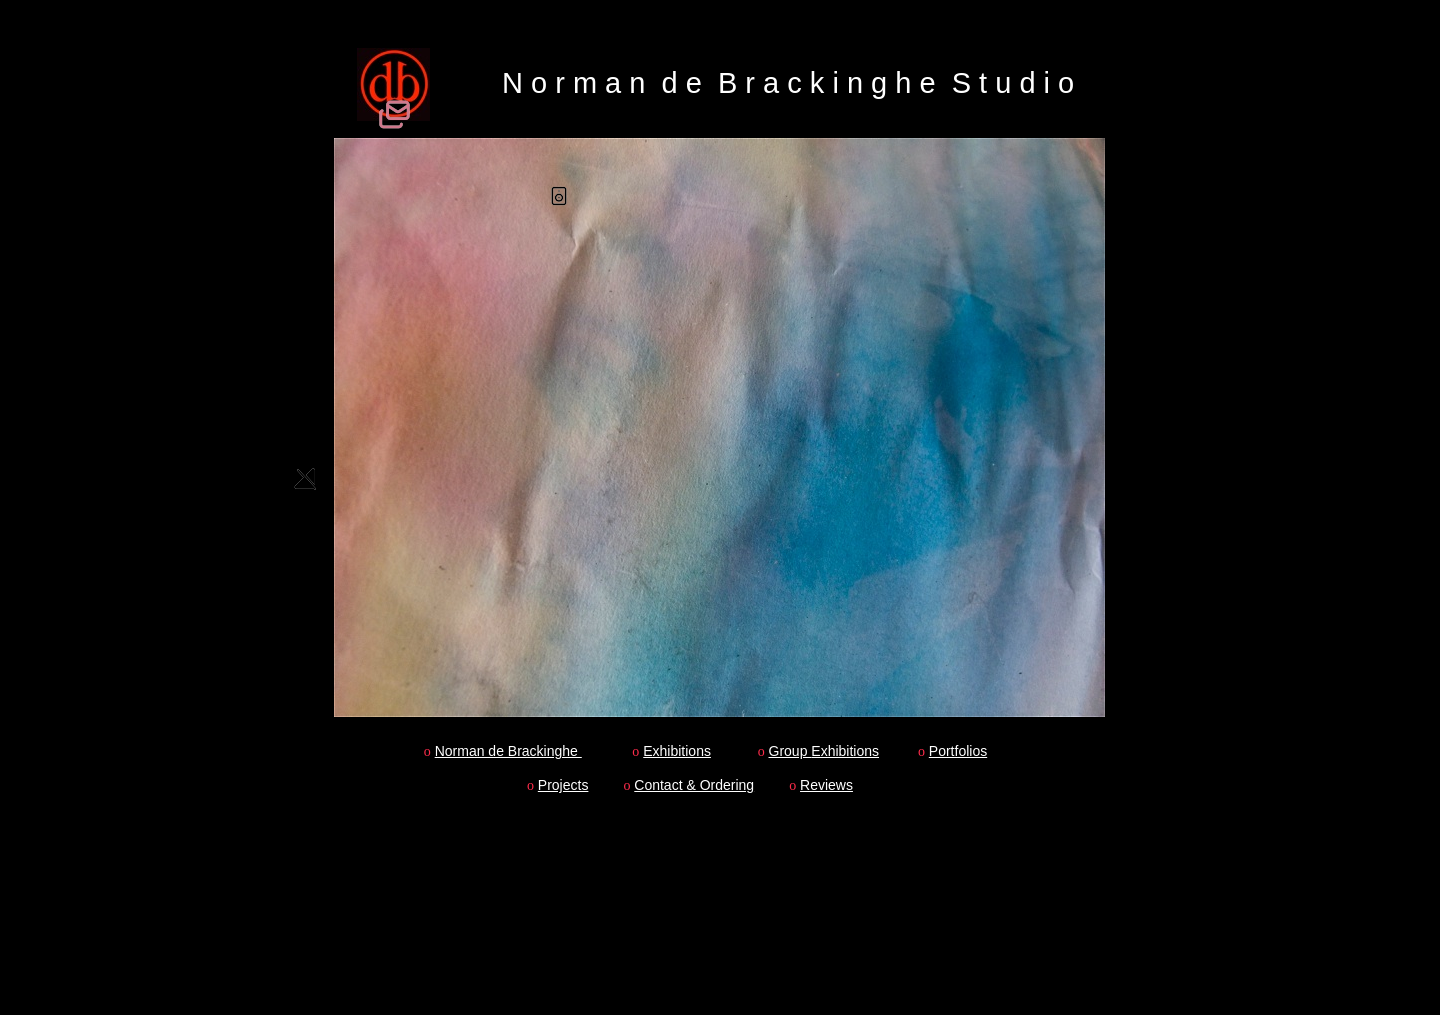  What do you see at coordinates (394, 114) in the screenshot?
I see `view all emails in inbox` at bounding box center [394, 114].